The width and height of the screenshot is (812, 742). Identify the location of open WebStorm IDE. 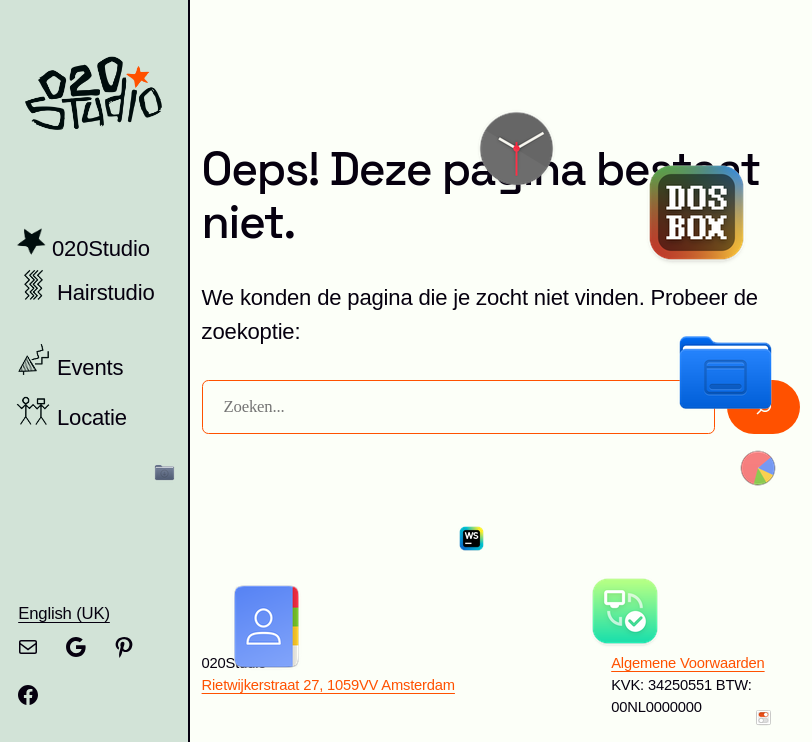
(471, 538).